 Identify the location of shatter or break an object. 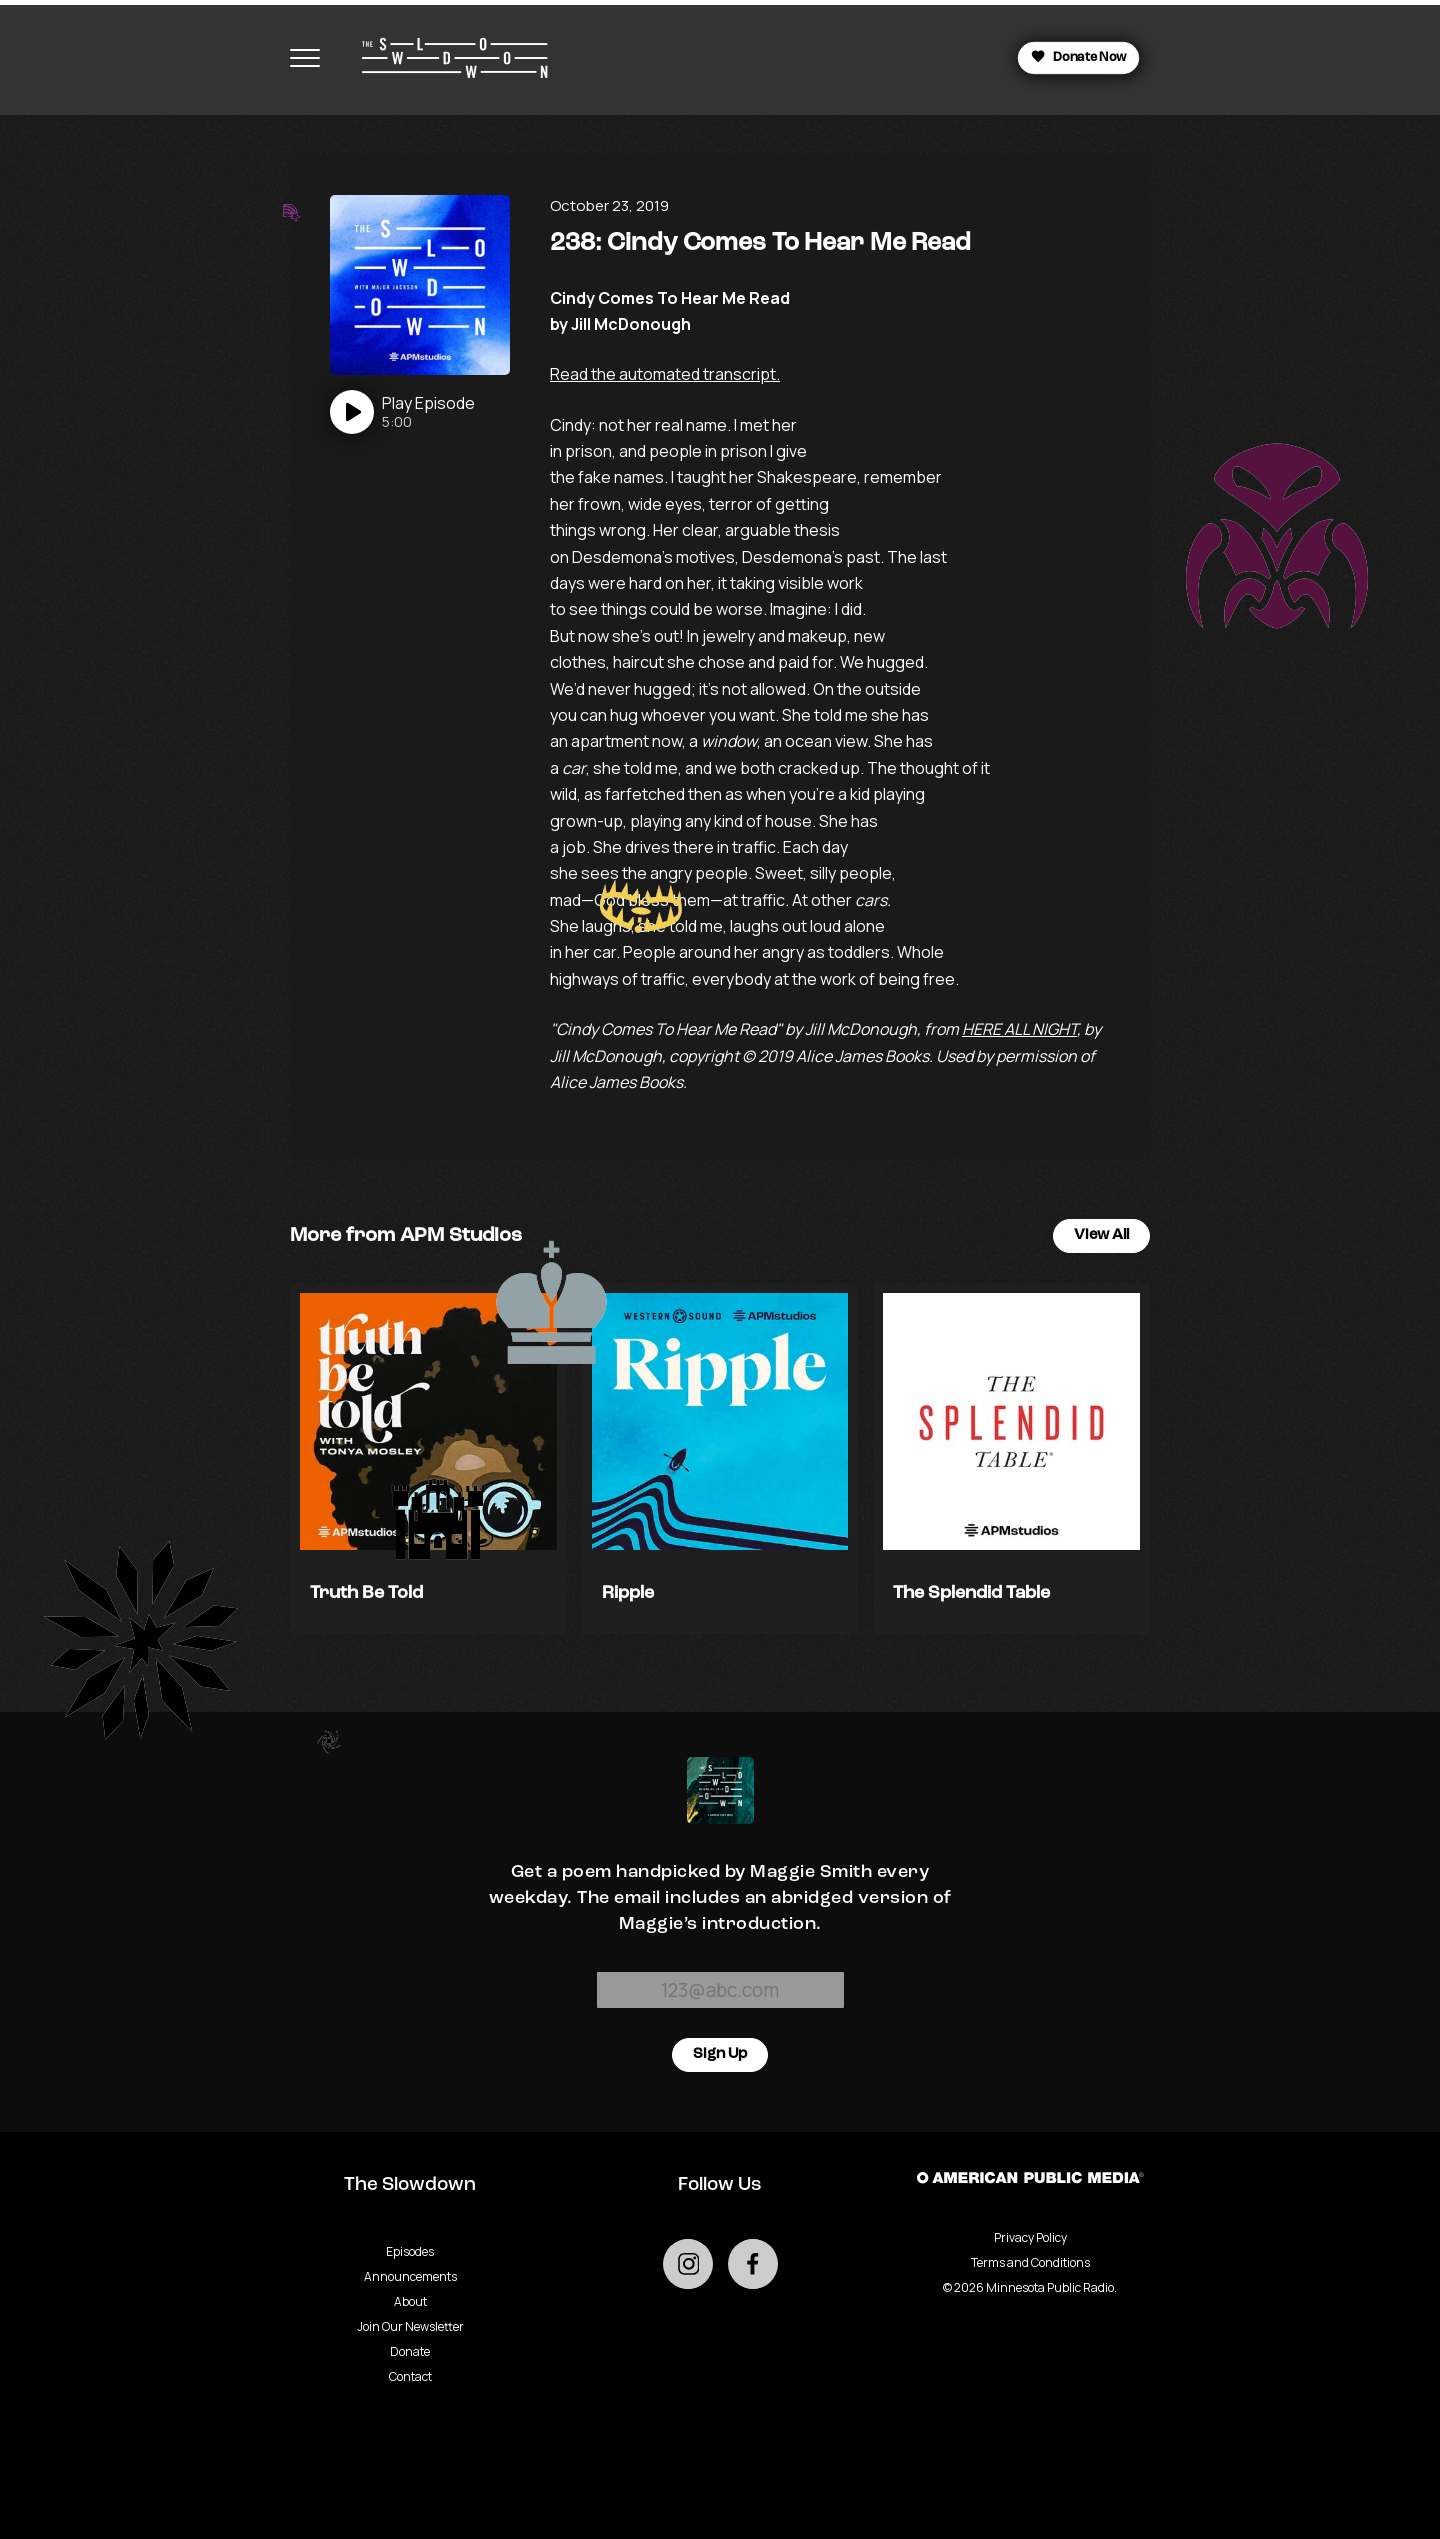
(140, 1639).